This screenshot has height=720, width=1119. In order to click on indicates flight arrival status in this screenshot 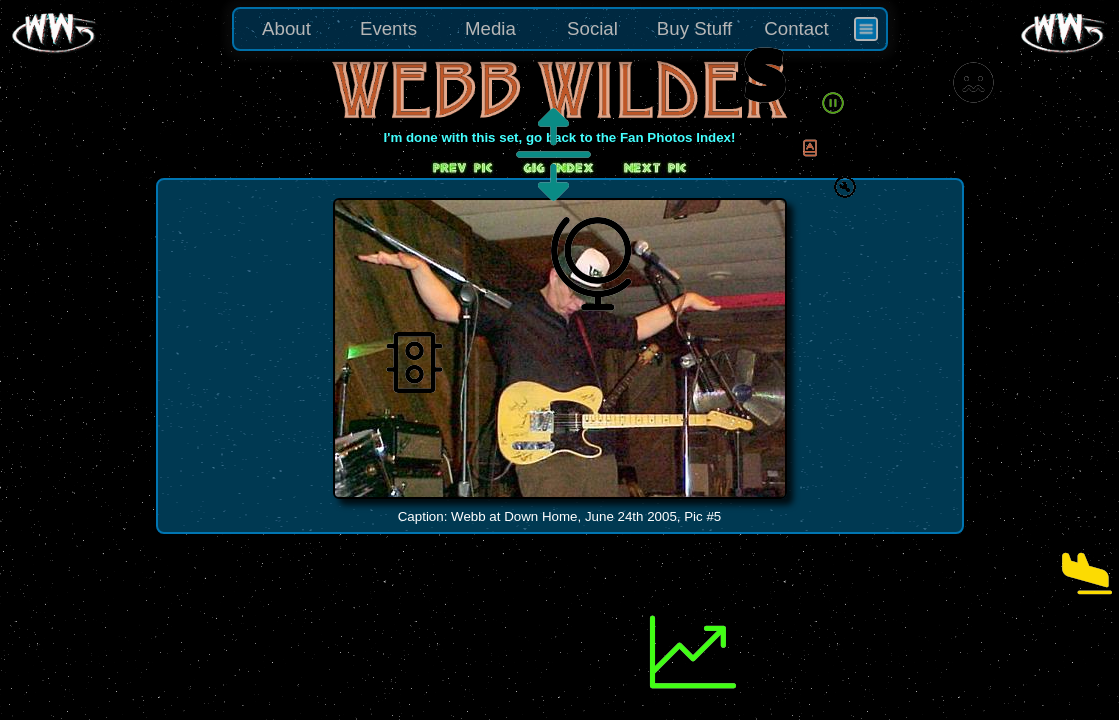, I will do `click(1084, 573)`.